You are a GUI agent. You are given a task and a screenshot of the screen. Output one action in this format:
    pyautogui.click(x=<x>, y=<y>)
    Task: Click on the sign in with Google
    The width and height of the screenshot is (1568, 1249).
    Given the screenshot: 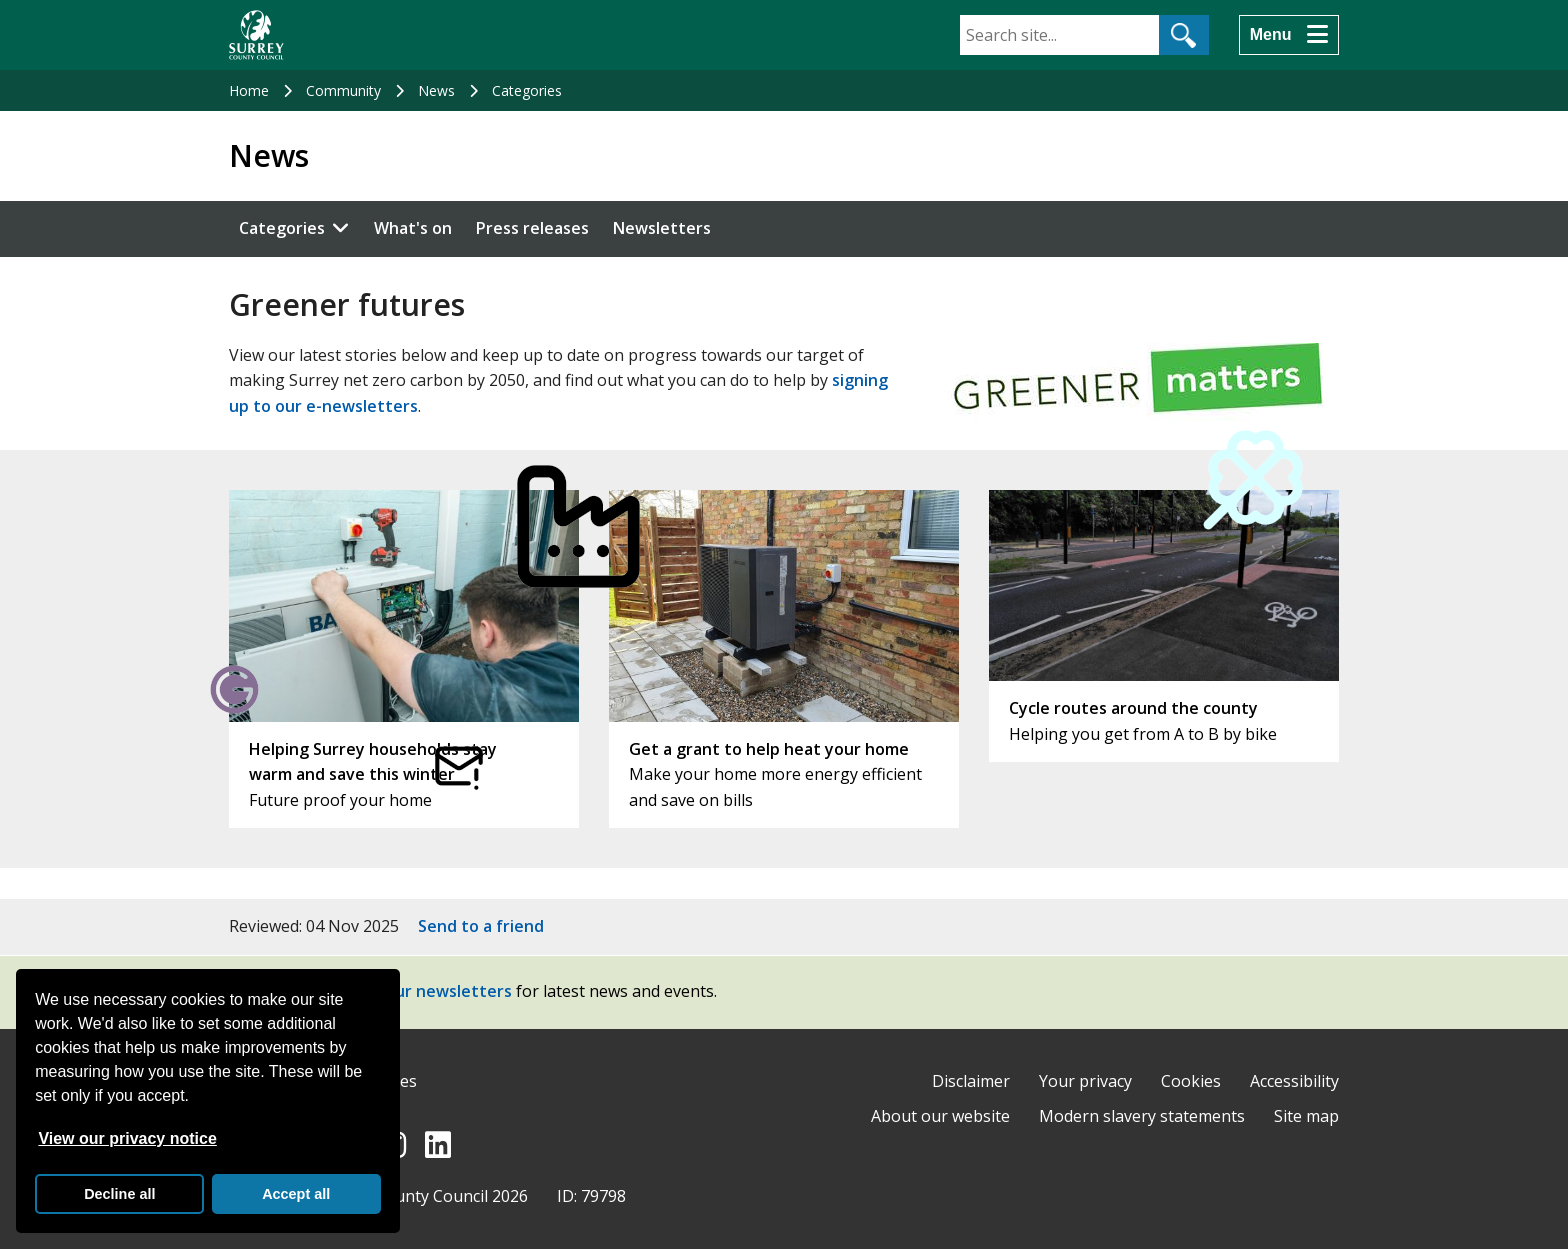 What is the action you would take?
    pyautogui.click(x=234, y=689)
    